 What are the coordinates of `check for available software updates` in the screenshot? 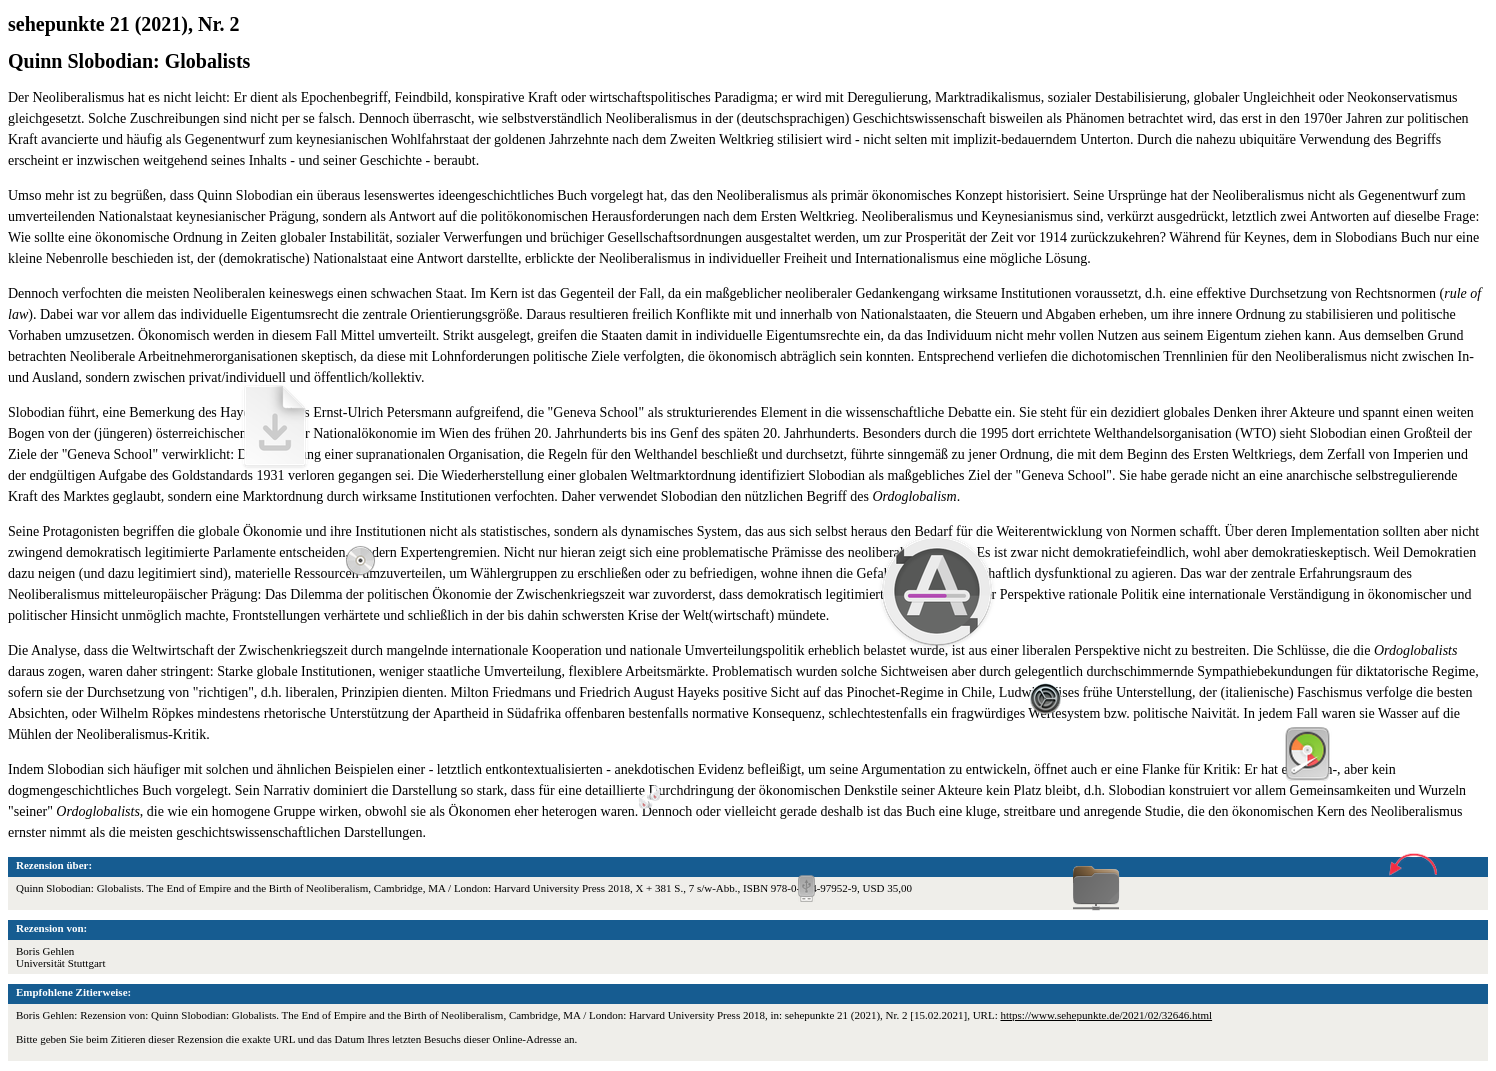 It's located at (937, 591).